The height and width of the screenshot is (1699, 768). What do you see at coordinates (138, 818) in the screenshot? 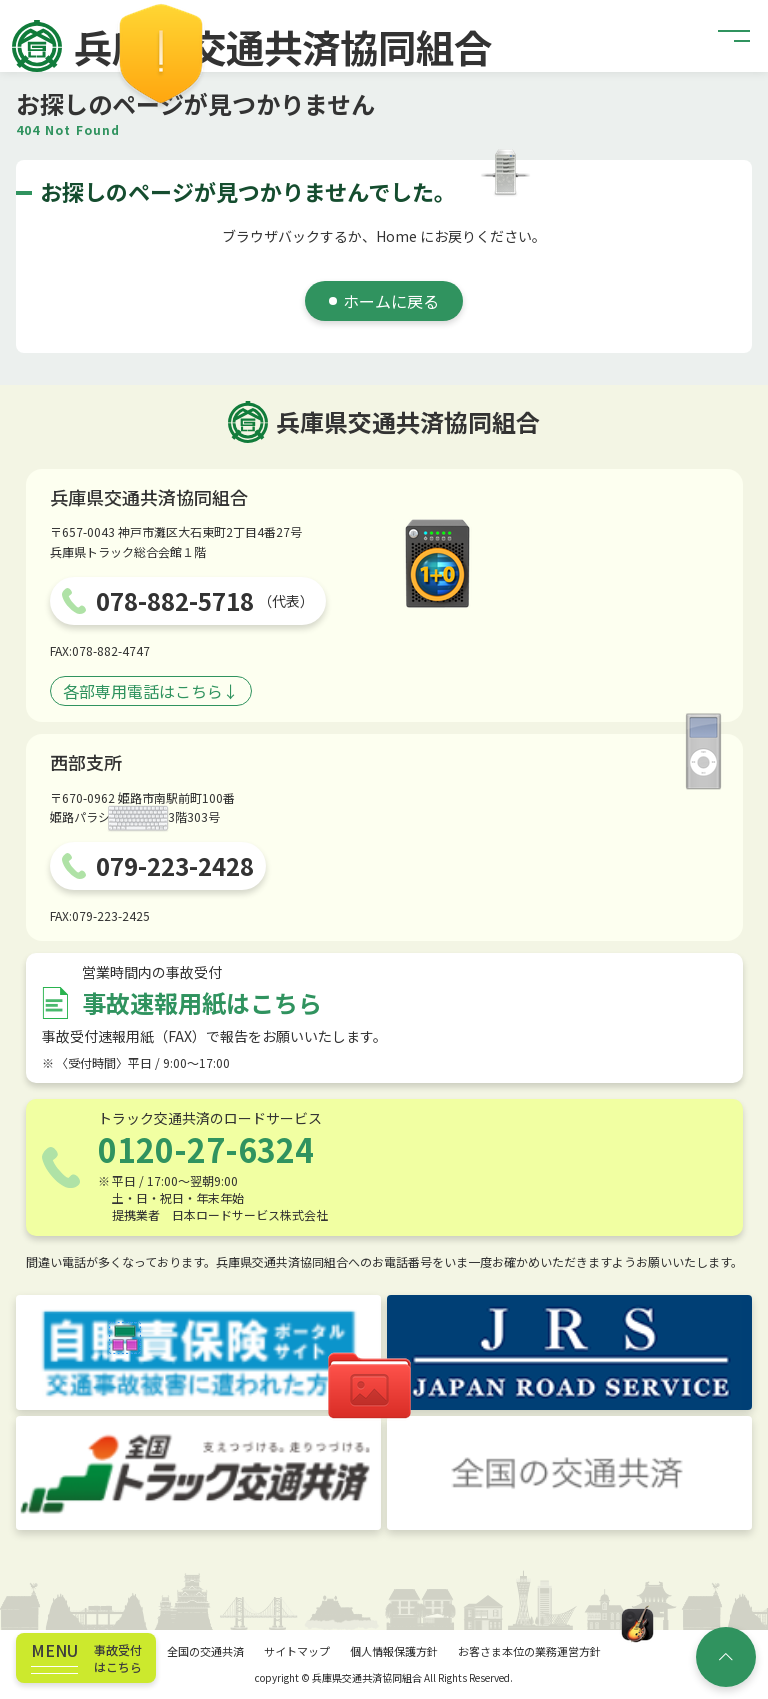
I see `connect to a wireless keyboard` at bounding box center [138, 818].